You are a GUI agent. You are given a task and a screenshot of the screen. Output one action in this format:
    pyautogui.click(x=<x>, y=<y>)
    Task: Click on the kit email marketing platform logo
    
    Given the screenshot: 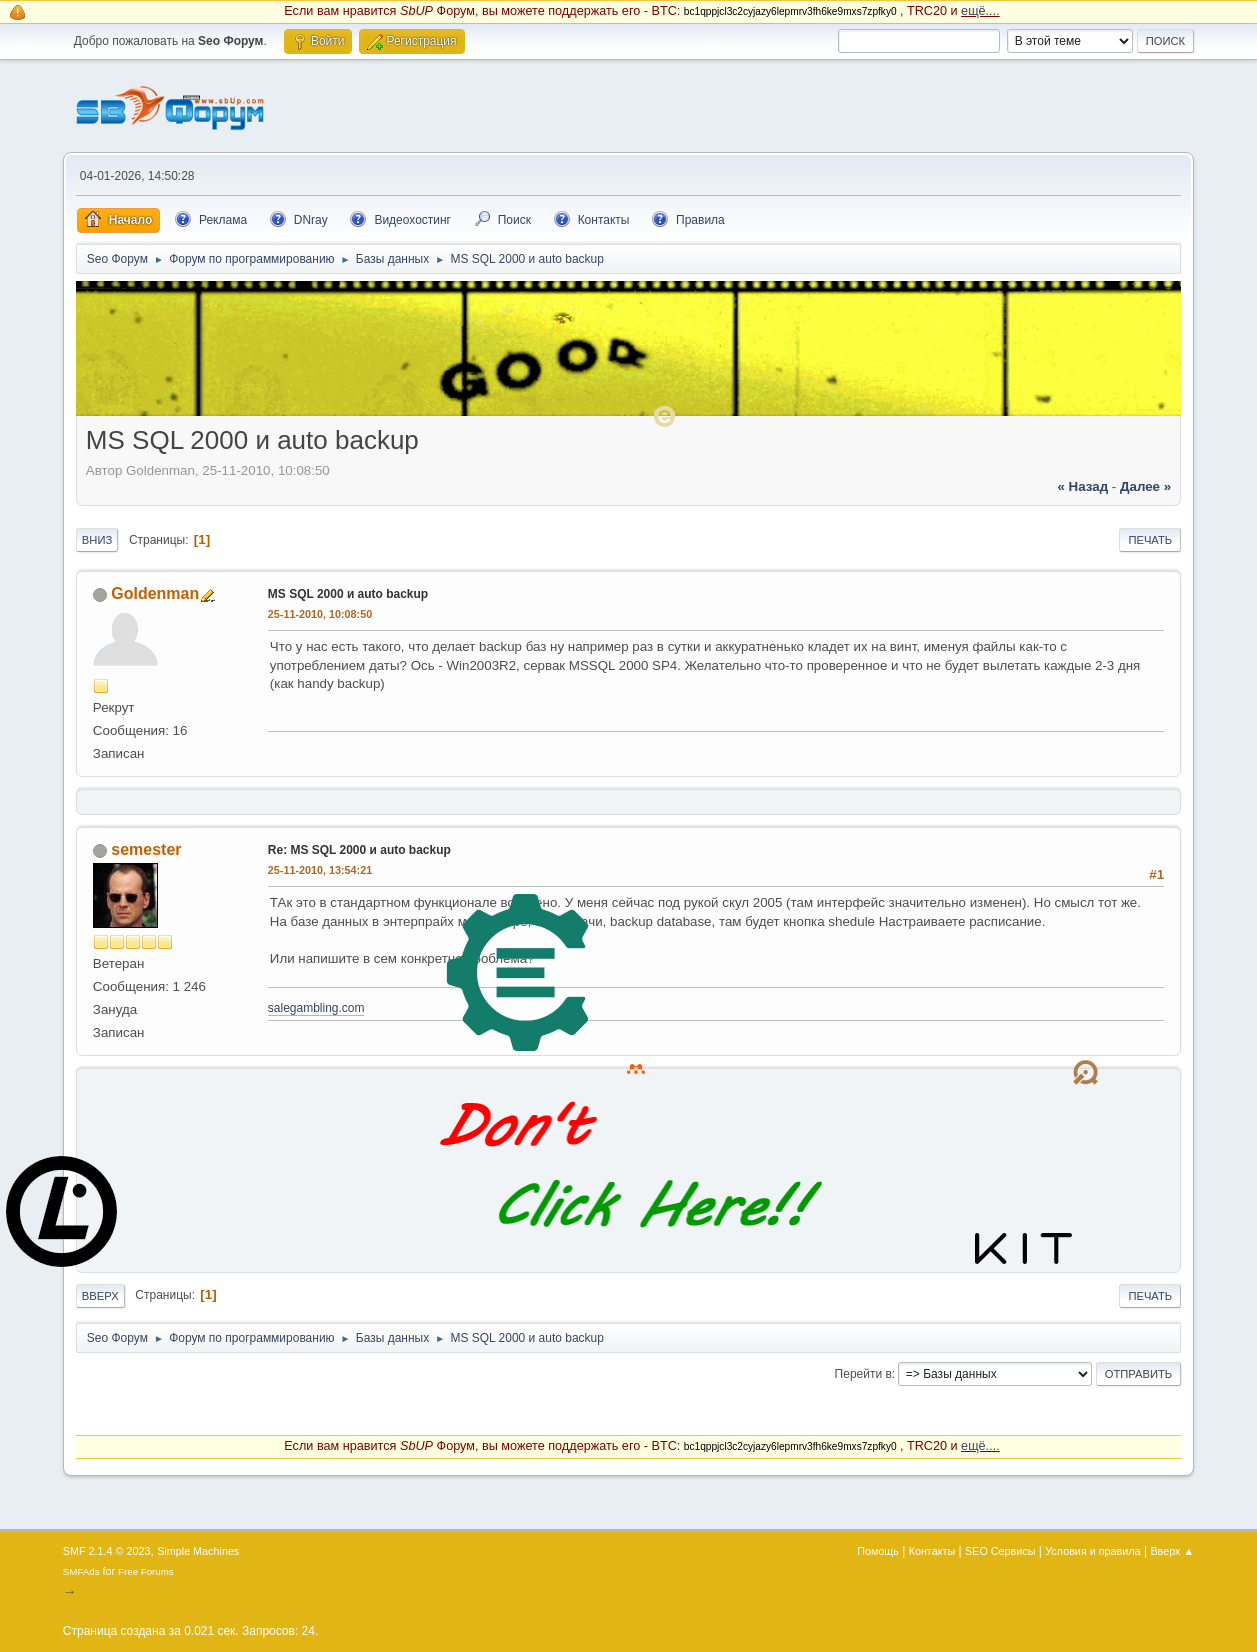 What is the action you would take?
    pyautogui.click(x=1023, y=1248)
    